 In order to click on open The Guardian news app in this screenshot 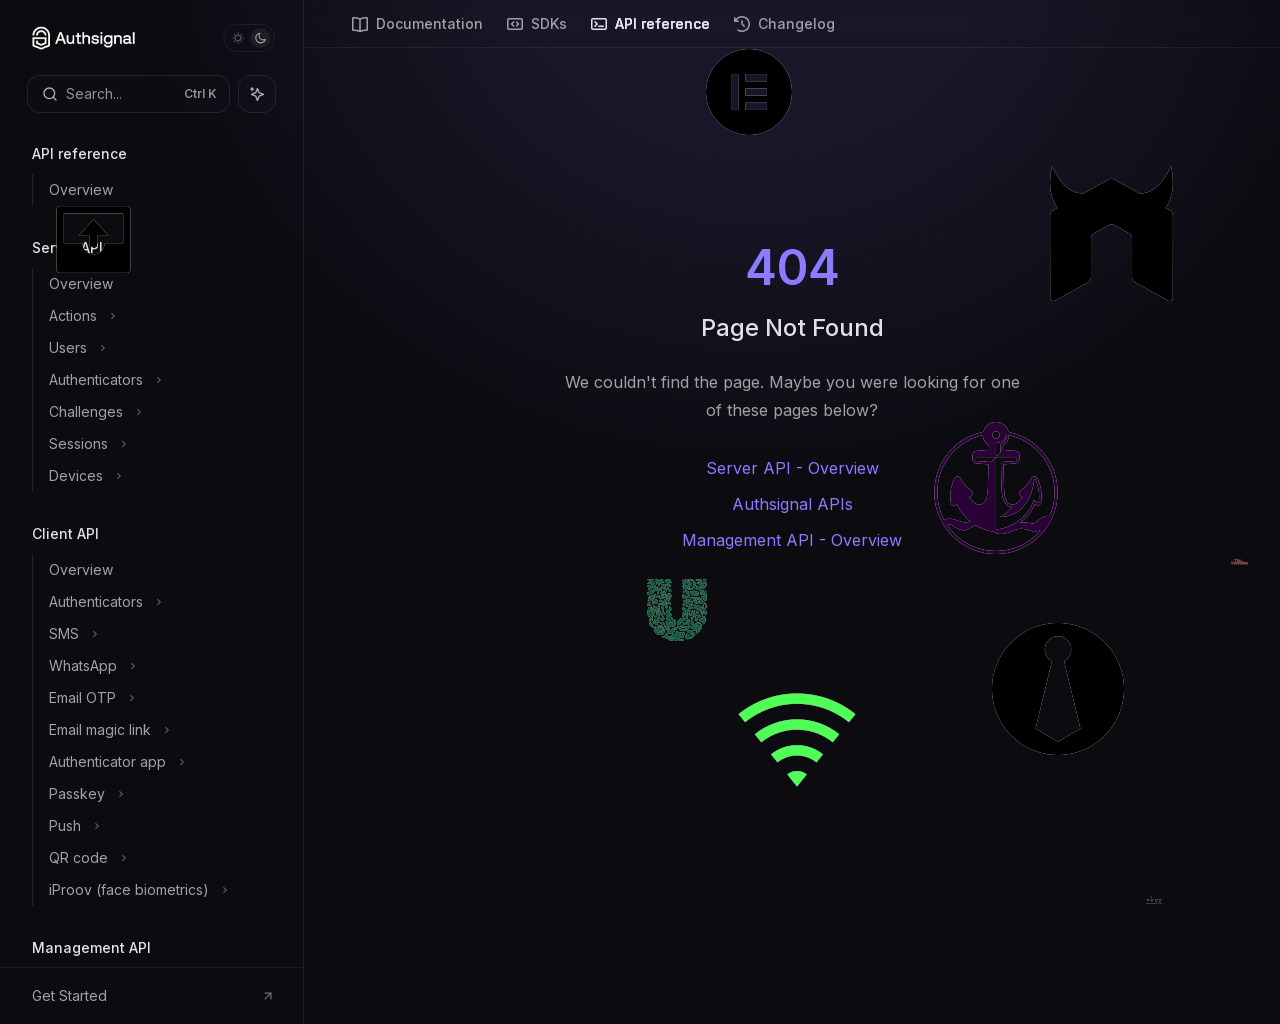, I will do `click(1239, 561)`.